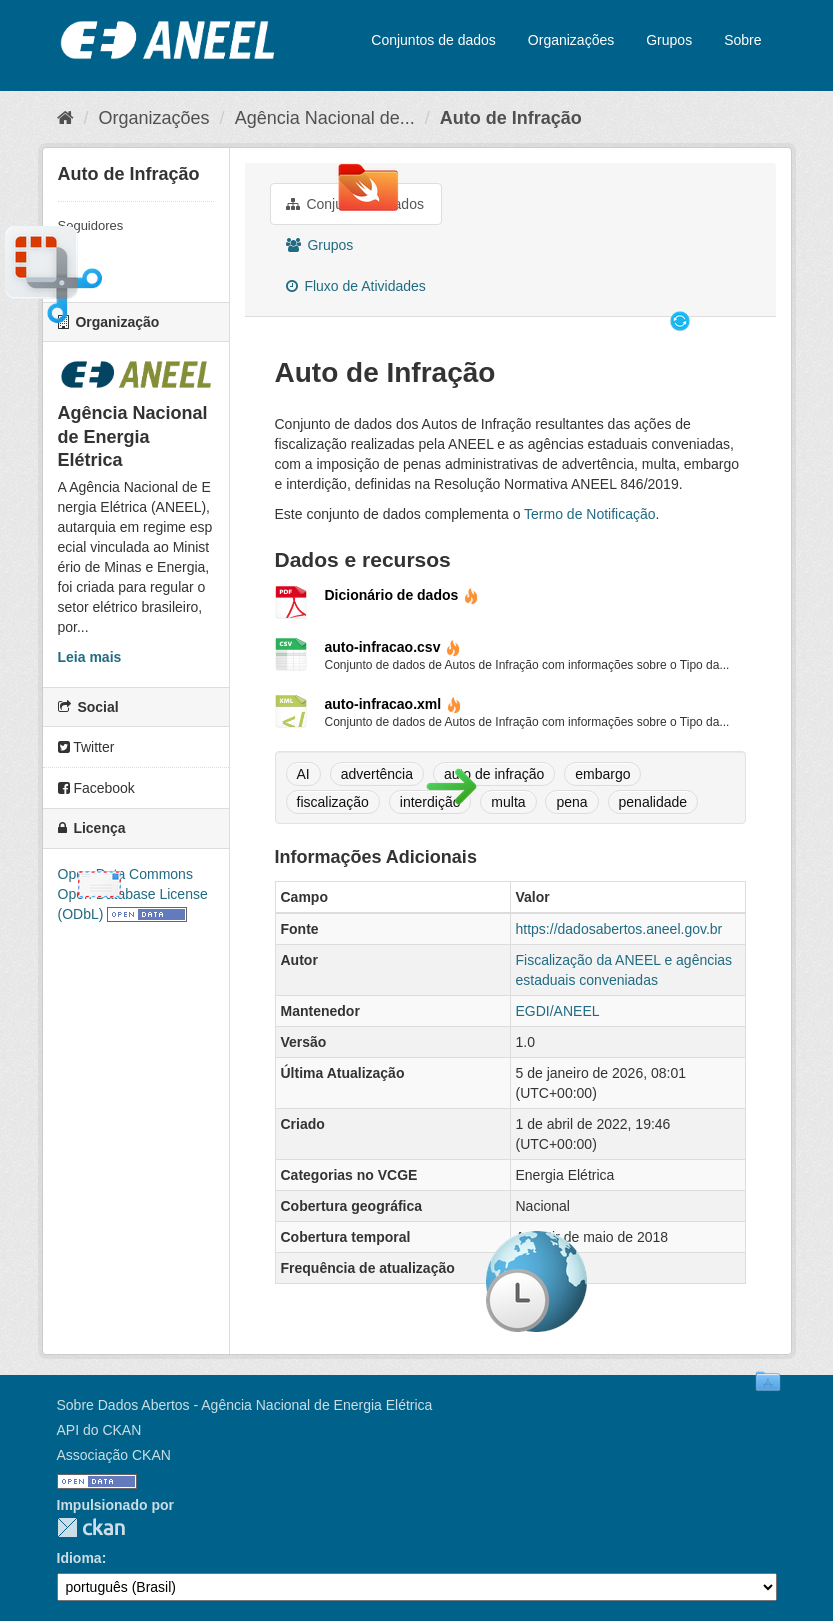  I want to click on dropbox is currently syncing files, so click(680, 321).